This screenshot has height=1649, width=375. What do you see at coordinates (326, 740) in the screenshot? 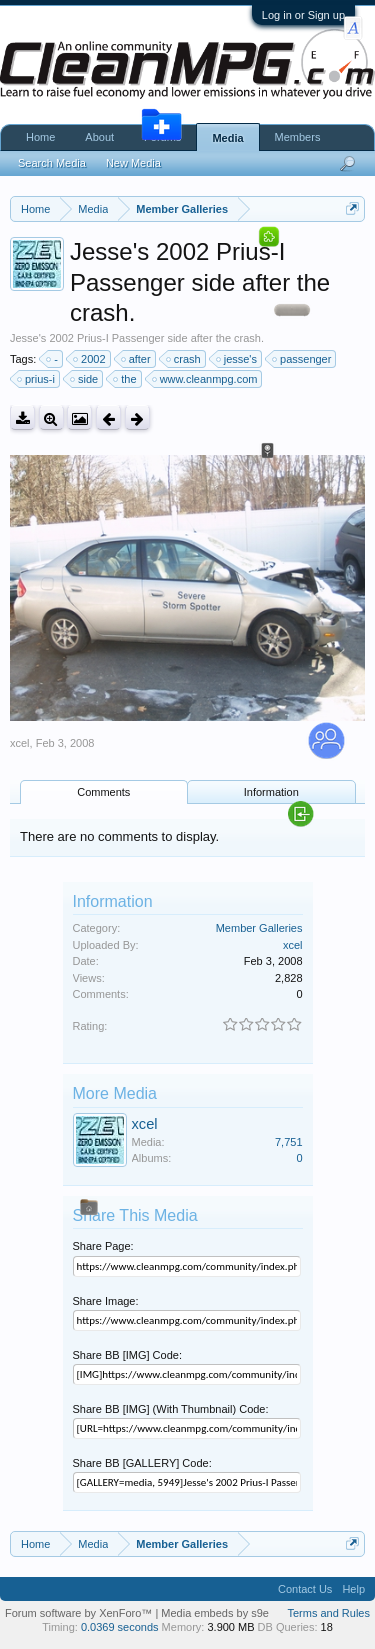
I see `manage user accounts and settings` at bounding box center [326, 740].